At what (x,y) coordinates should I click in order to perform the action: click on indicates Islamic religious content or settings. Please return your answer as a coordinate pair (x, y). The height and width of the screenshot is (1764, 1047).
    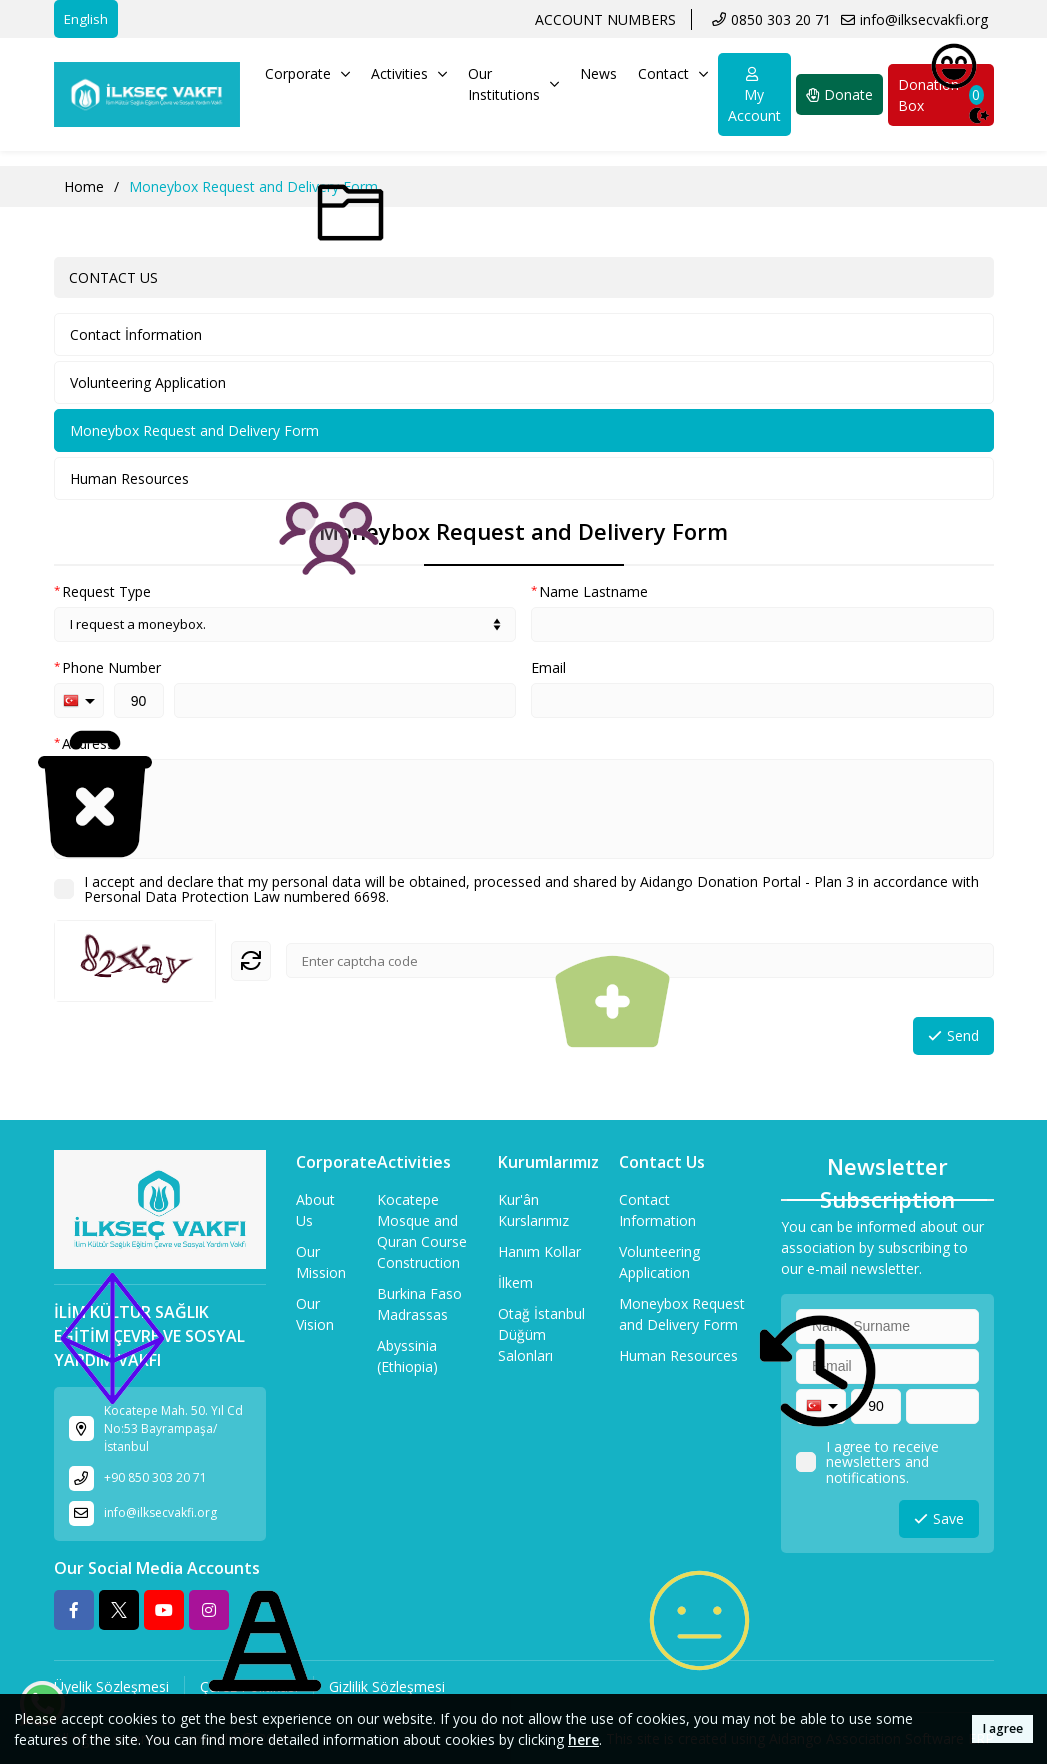
    Looking at the image, I should click on (978, 115).